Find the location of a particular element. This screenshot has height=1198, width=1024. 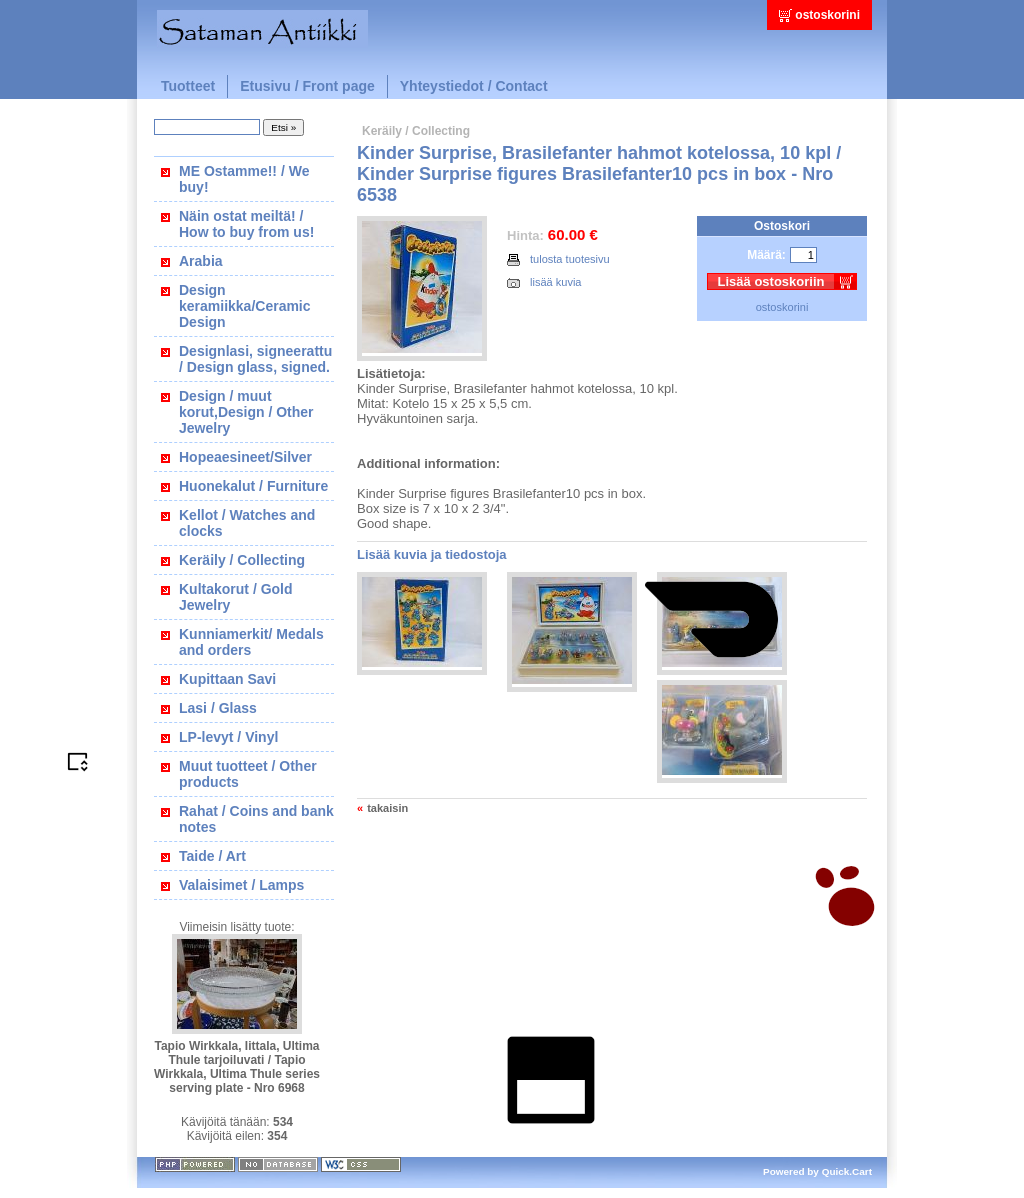

open the DoorDash app is located at coordinates (711, 619).